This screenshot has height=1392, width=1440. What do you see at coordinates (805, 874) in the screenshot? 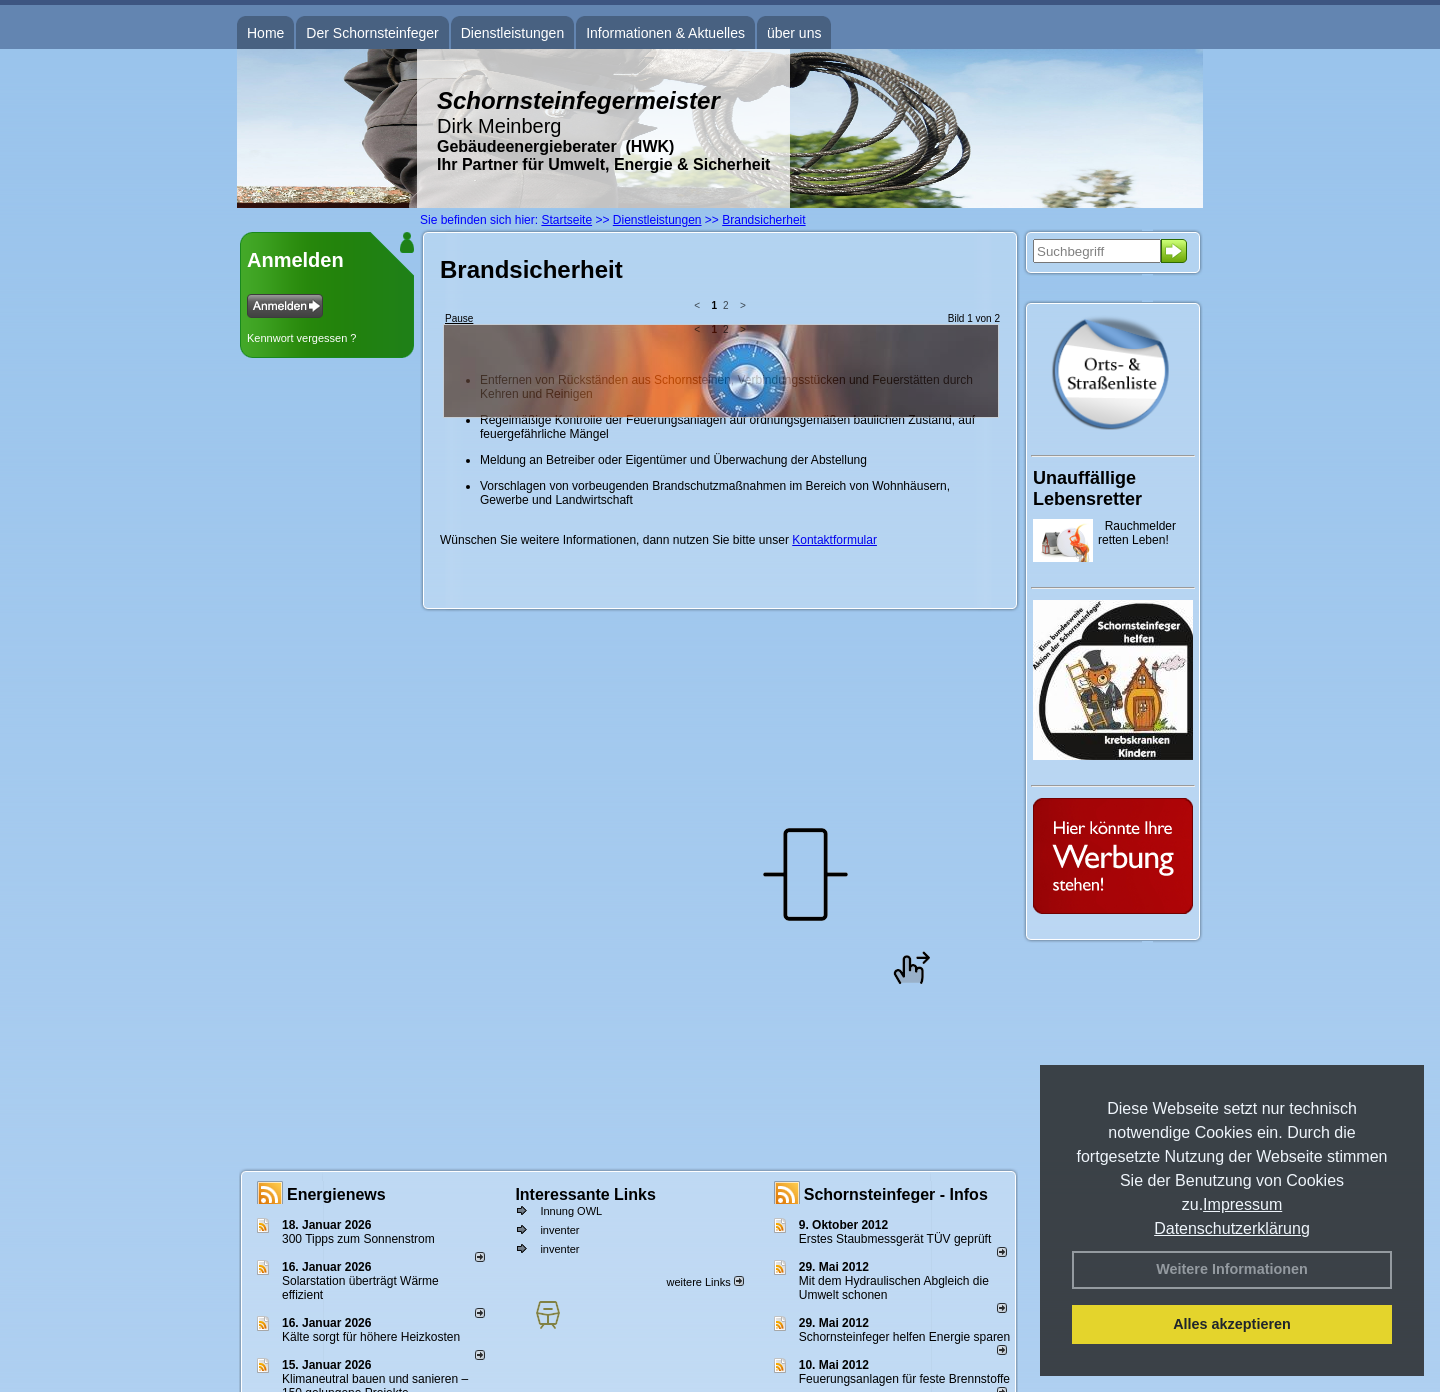
I see `align object to vertical center` at bounding box center [805, 874].